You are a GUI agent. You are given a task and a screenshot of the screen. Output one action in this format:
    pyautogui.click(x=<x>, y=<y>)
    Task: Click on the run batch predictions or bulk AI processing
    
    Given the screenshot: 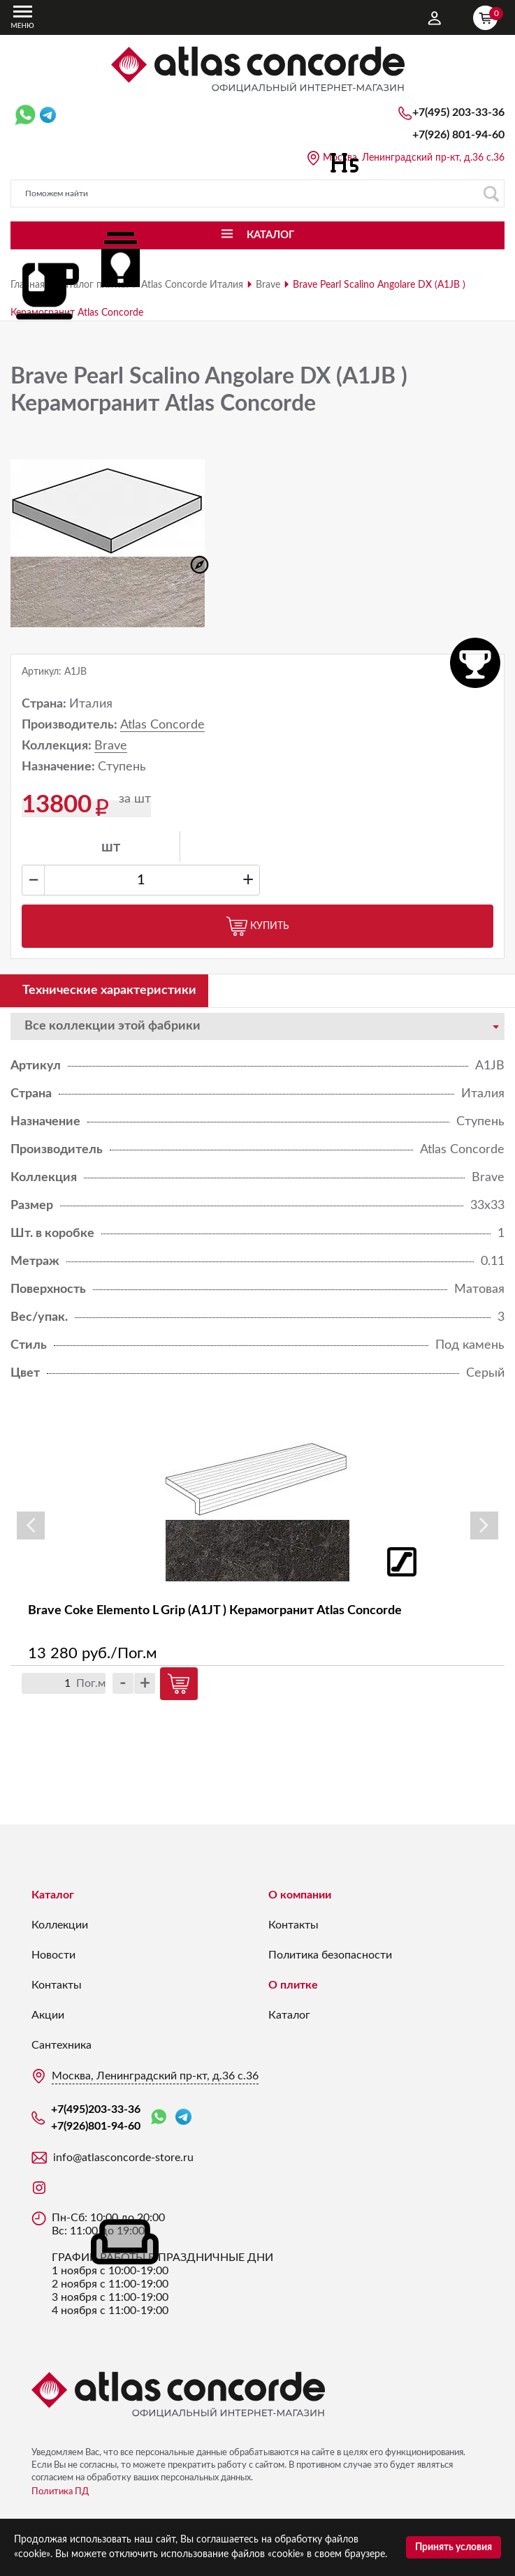 What is the action you would take?
    pyautogui.click(x=120, y=259)
    